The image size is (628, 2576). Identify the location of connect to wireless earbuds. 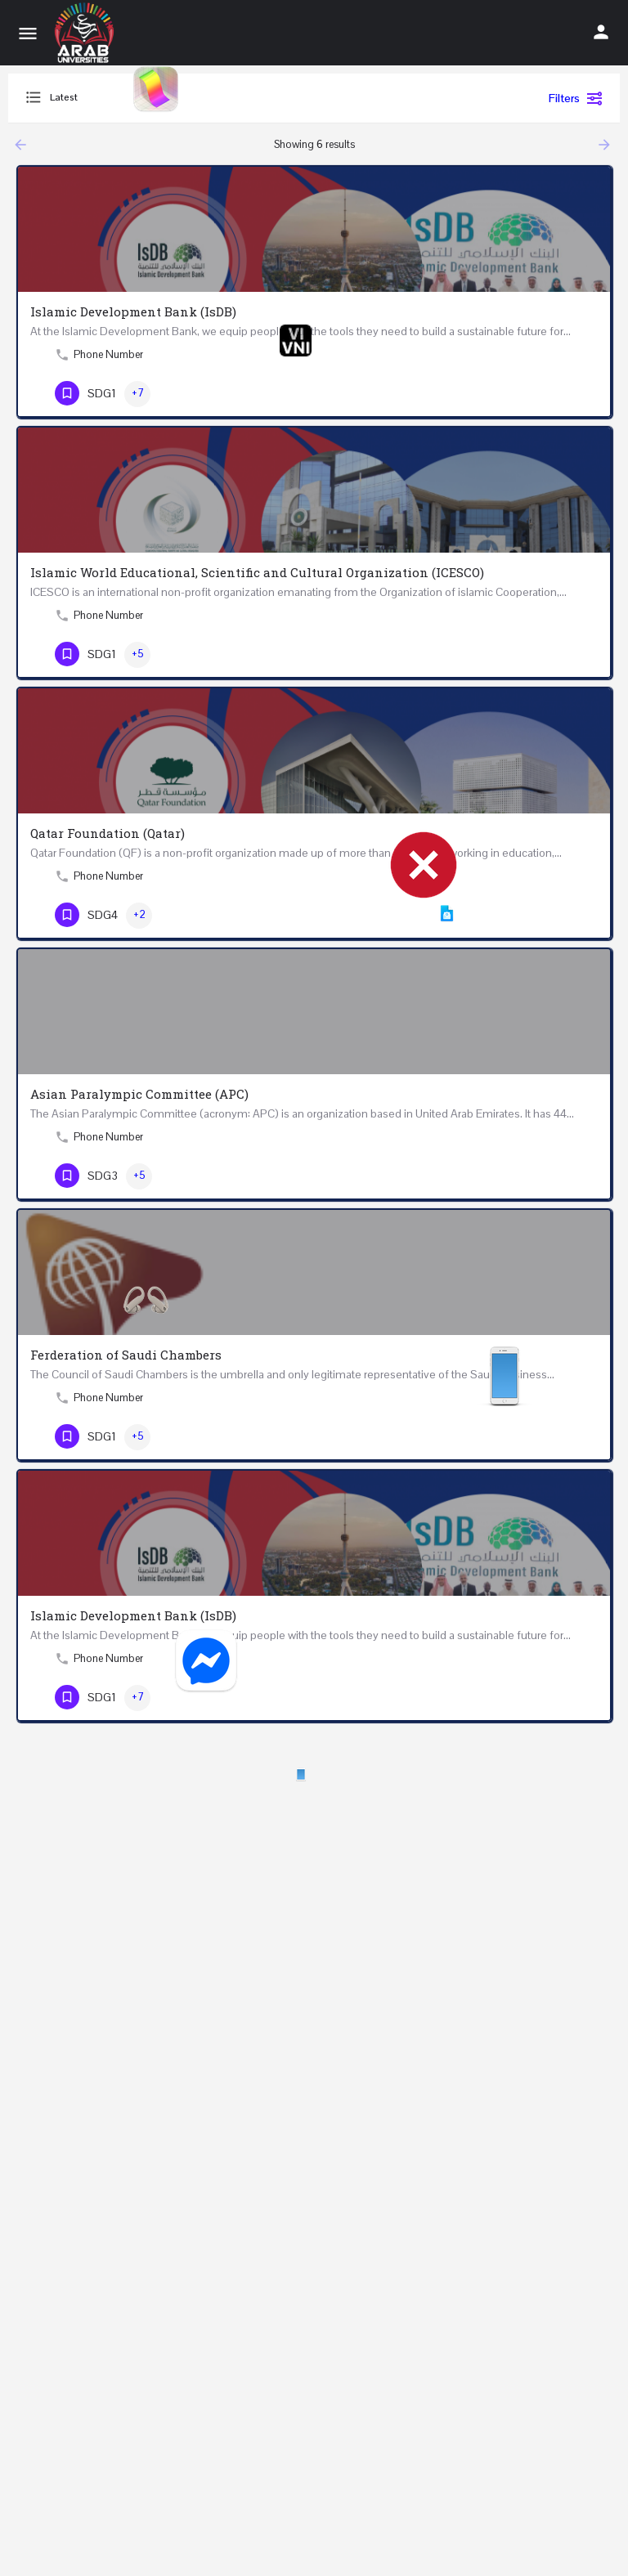
(146, 1301).